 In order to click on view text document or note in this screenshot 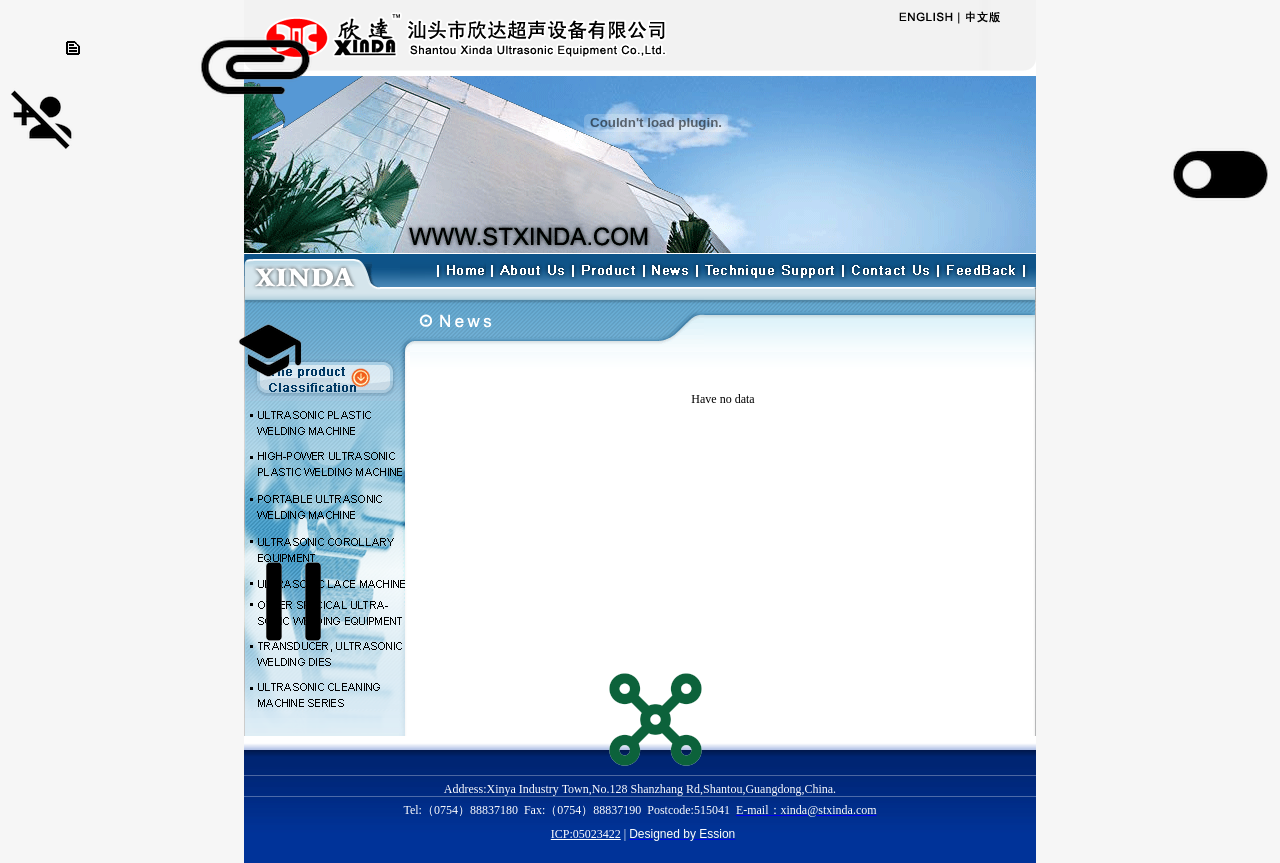, I will do `click(73, 48)`.